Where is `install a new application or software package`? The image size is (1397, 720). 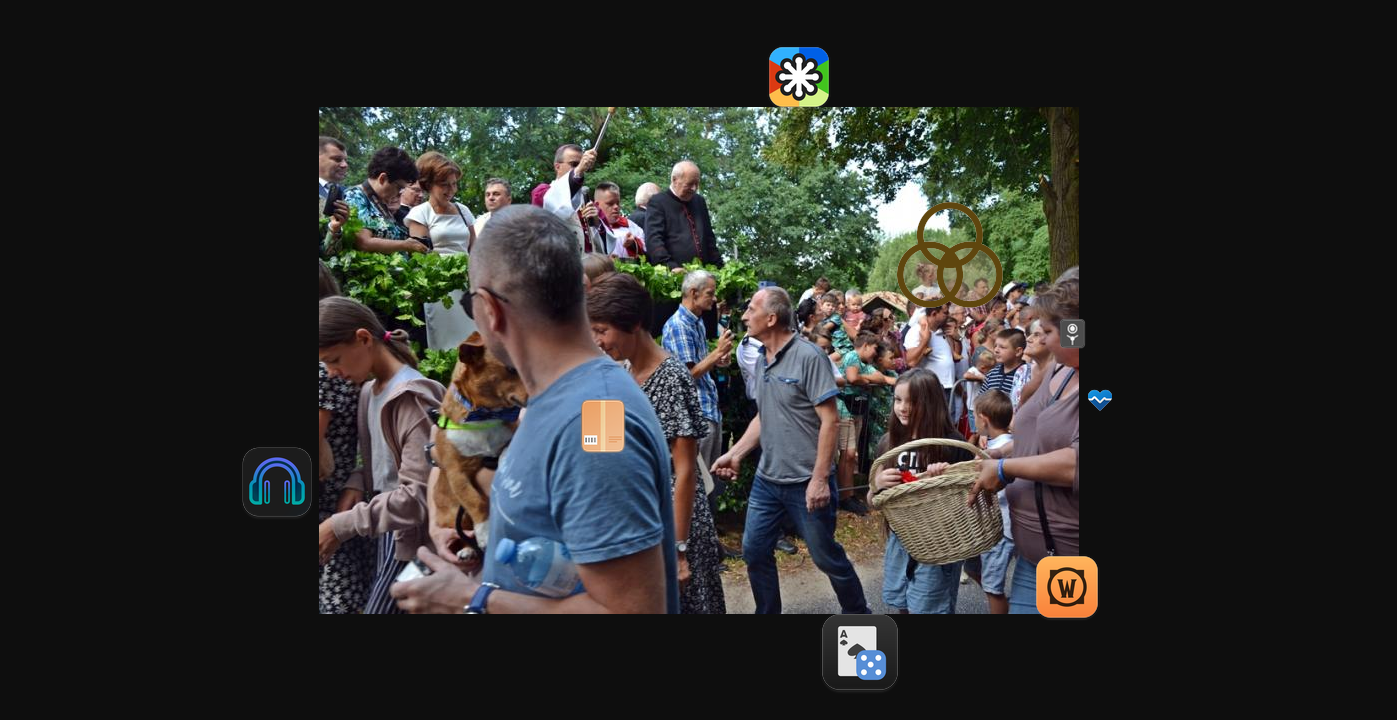 install a new application or software package is located at coordinates (603, 426).